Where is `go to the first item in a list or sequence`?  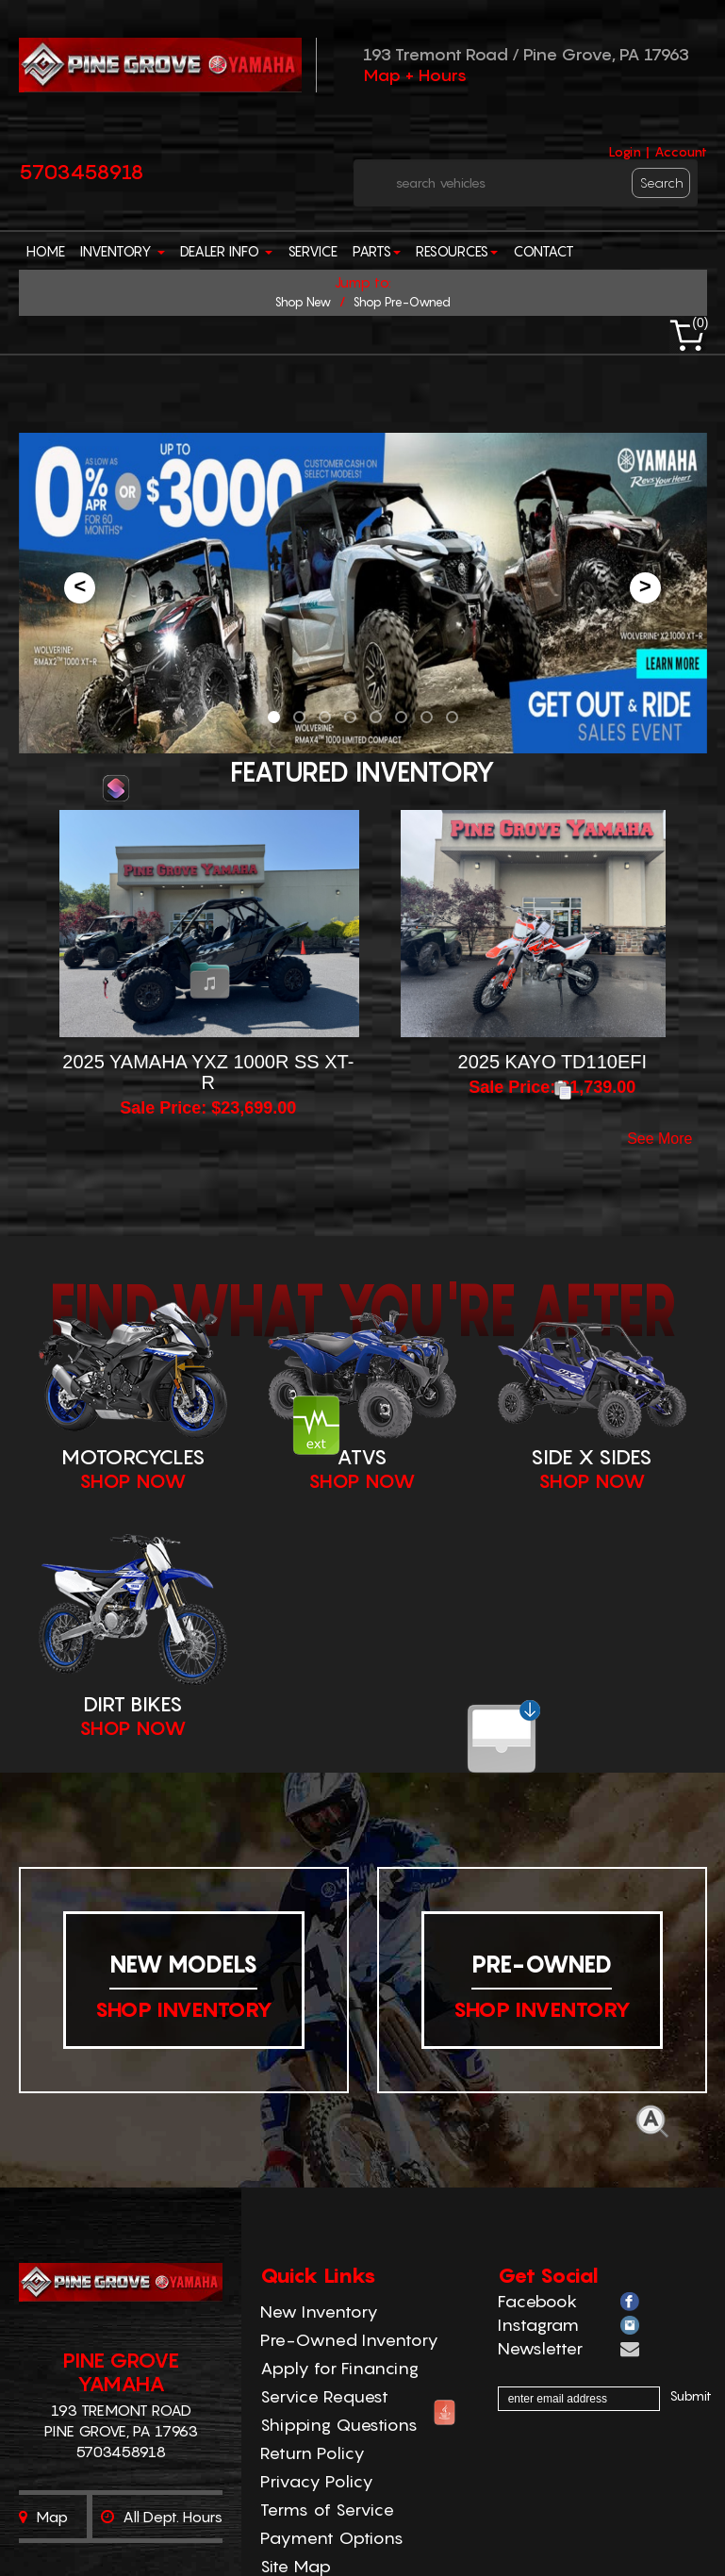
go to the first item in a list or sequence is located at coordinates (189, 1366).